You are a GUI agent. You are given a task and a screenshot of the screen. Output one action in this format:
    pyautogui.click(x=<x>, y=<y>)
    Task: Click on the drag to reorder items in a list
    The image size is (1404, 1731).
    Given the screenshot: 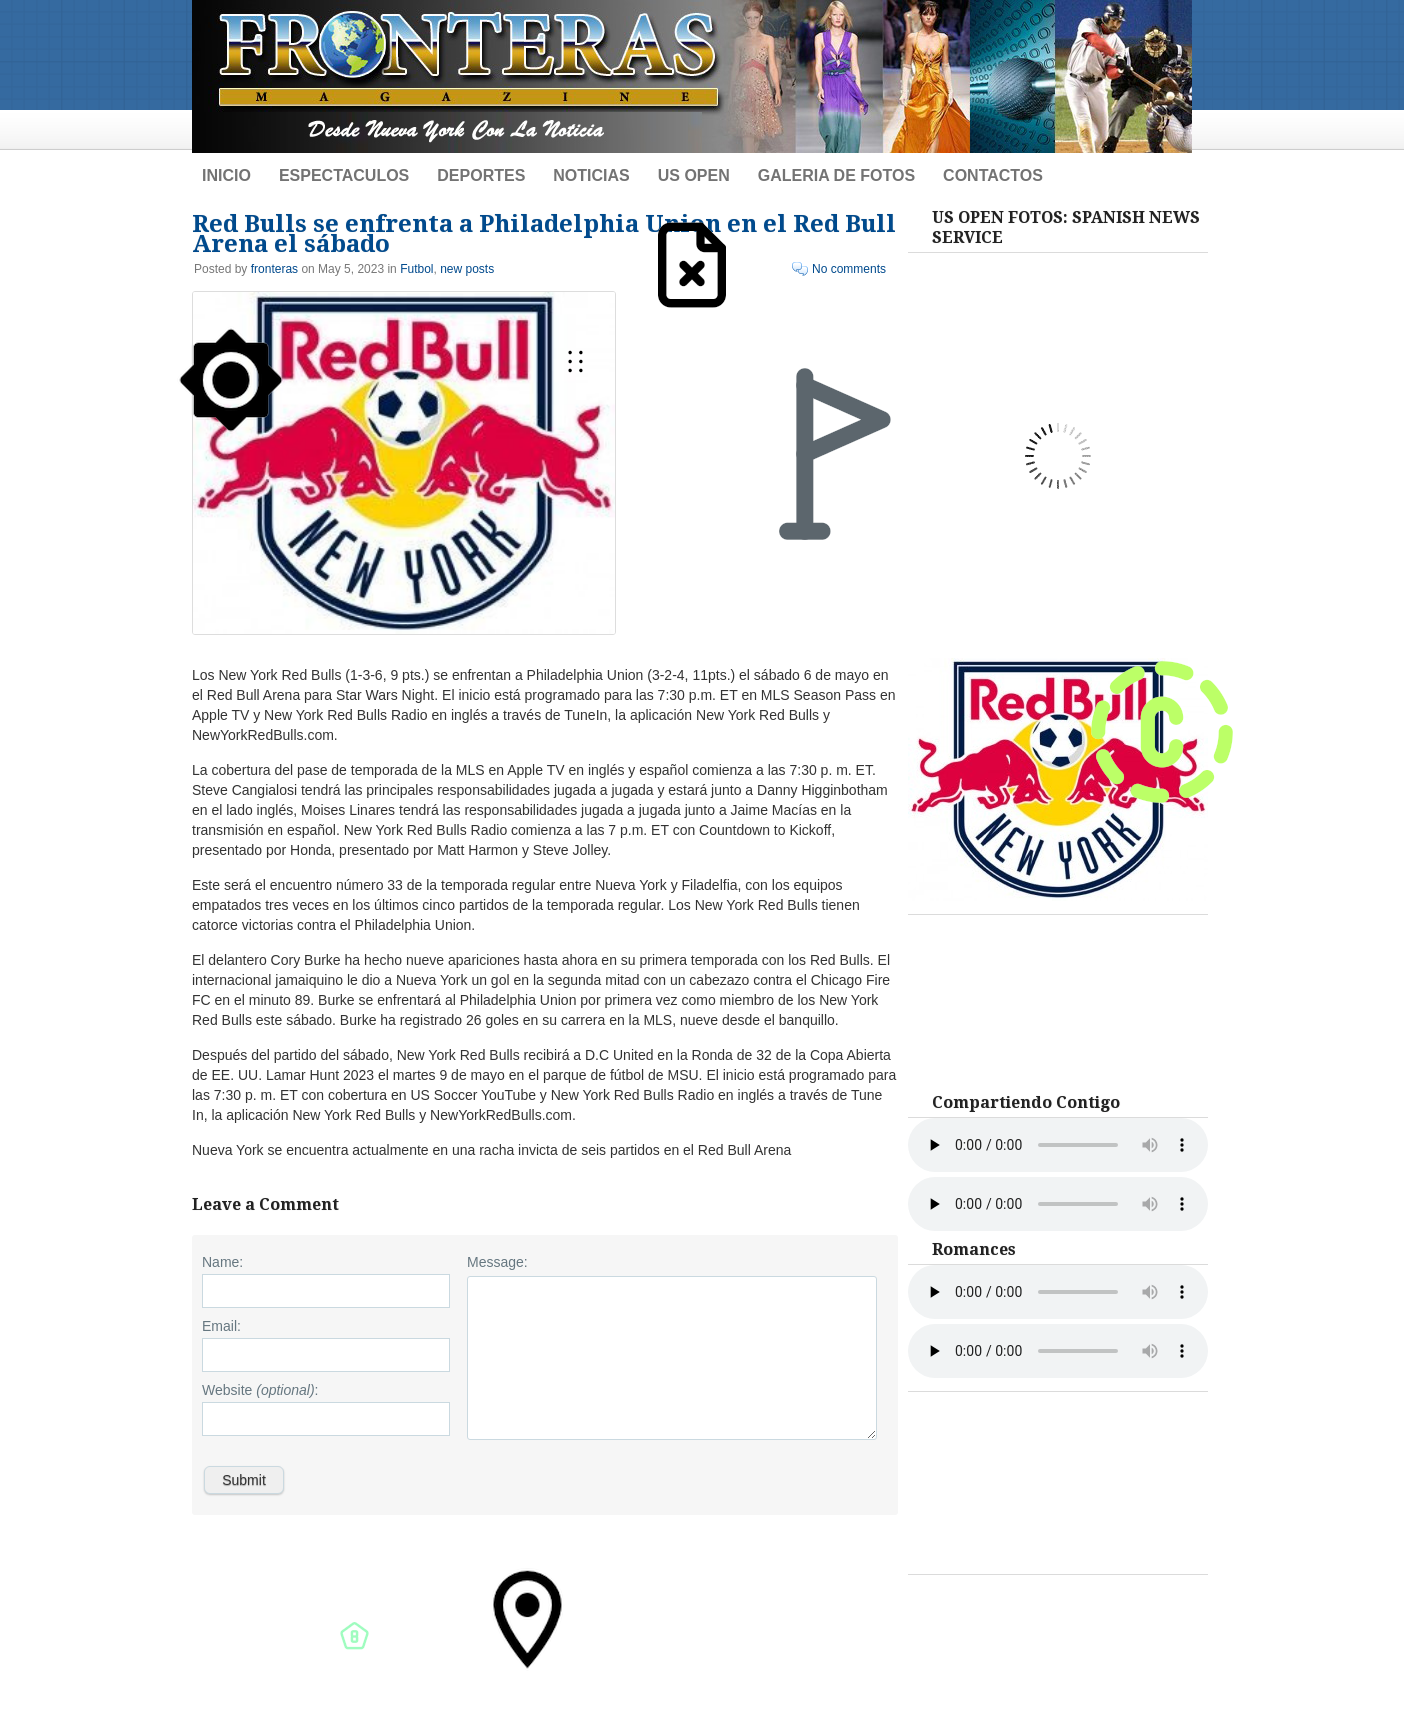 What is the action you would take?
    pyautogui.click(x=575, y=361)
    